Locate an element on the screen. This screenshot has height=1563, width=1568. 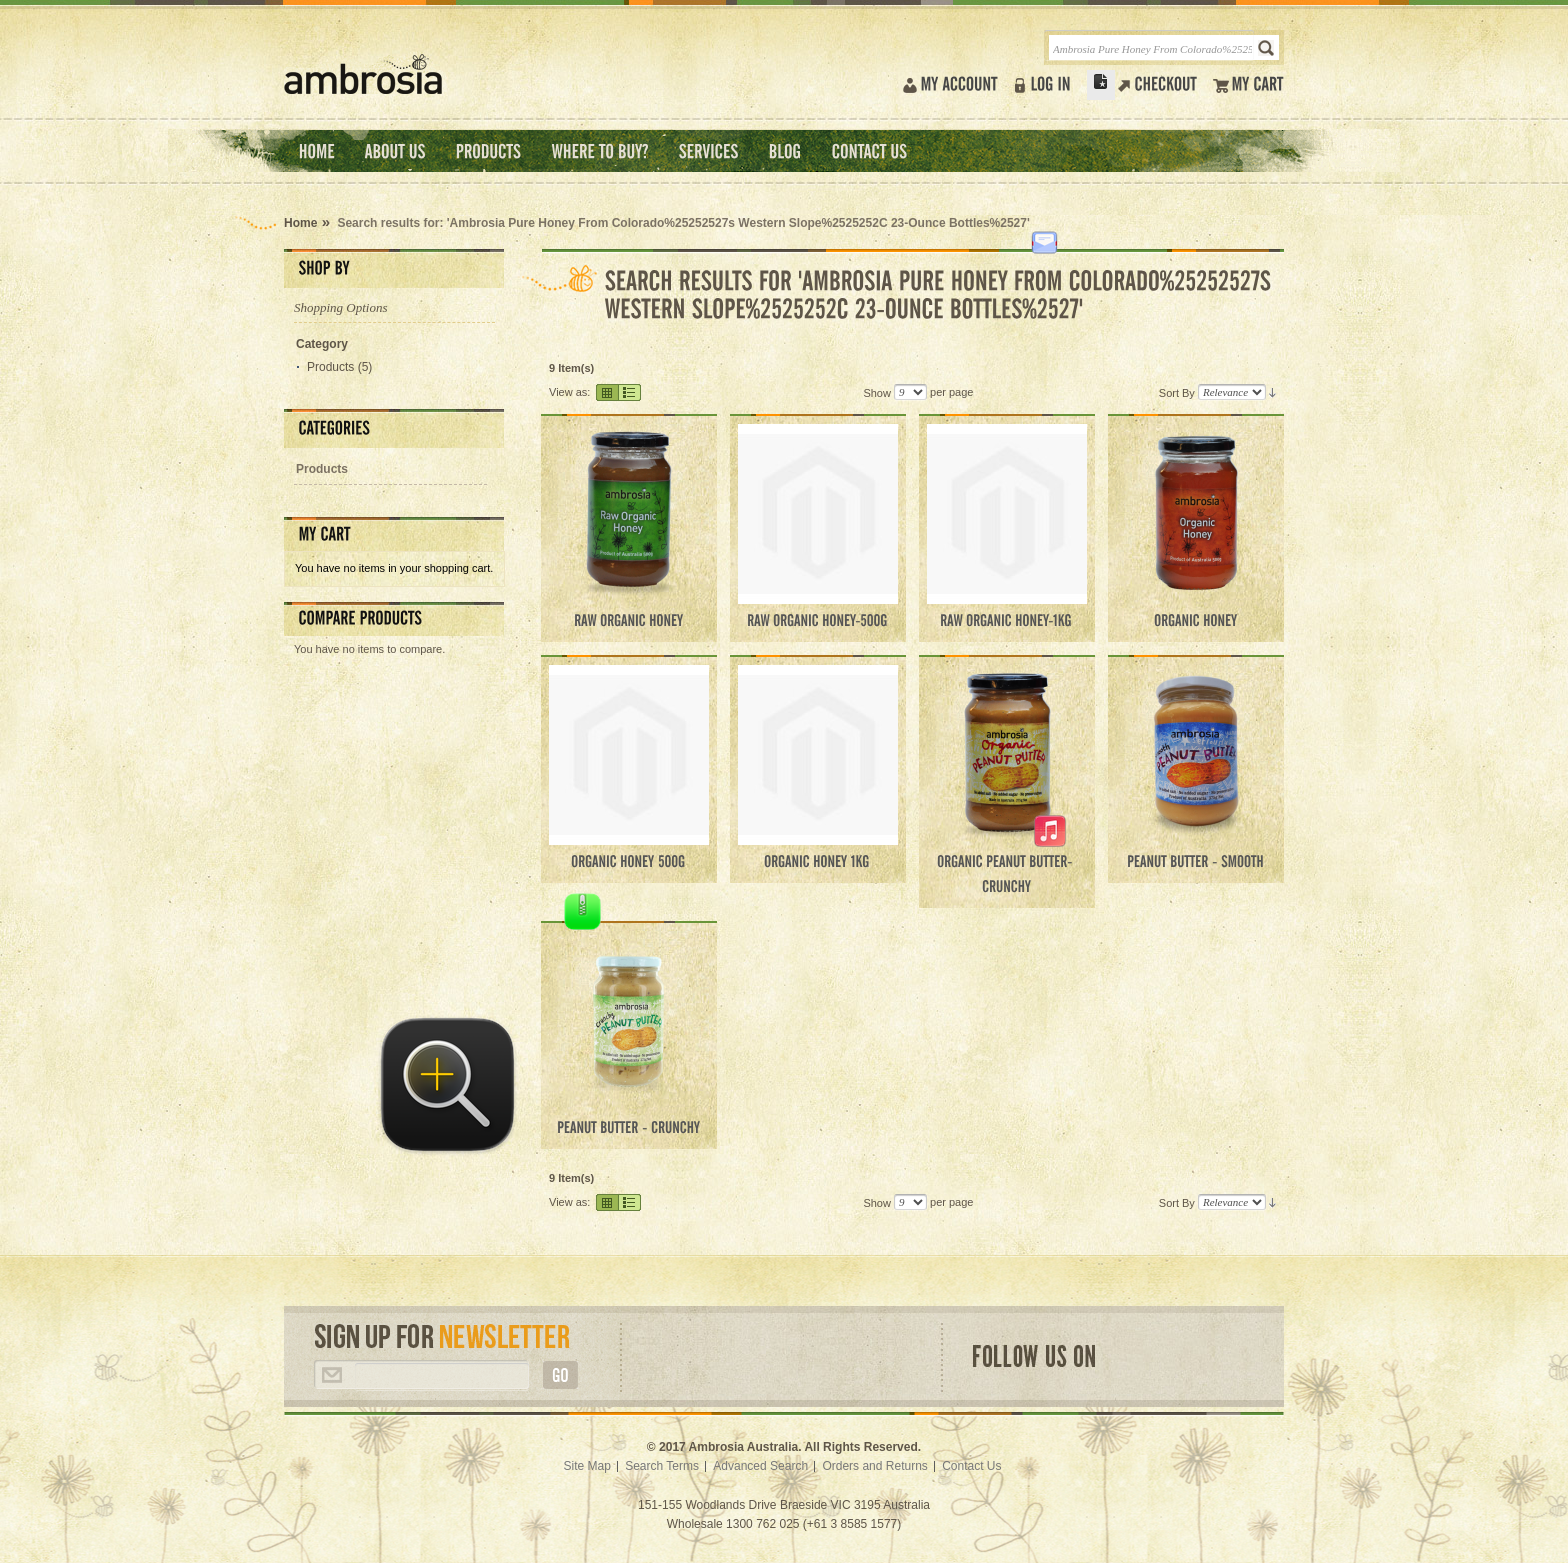
open Archive Utility to compress or extract files is located at coordinates (582, 911).